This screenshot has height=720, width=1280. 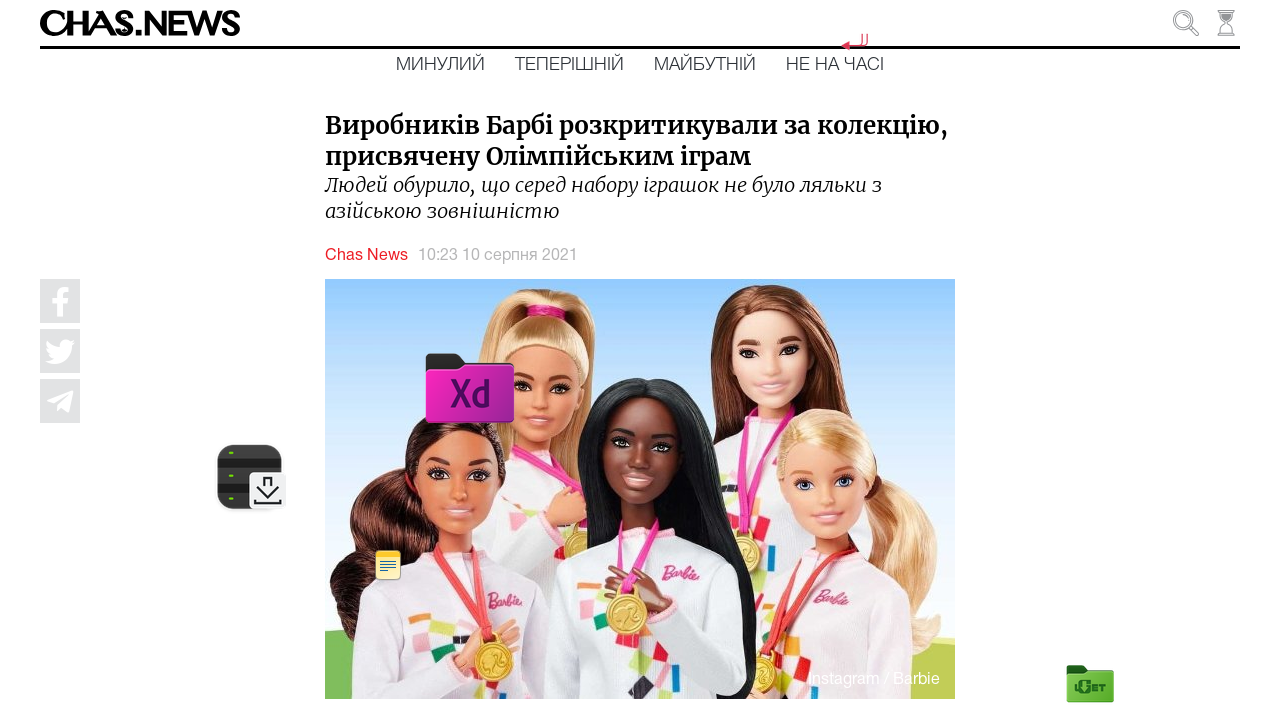 I want to click on open bijiben notes app, so click(x=388, y=565).